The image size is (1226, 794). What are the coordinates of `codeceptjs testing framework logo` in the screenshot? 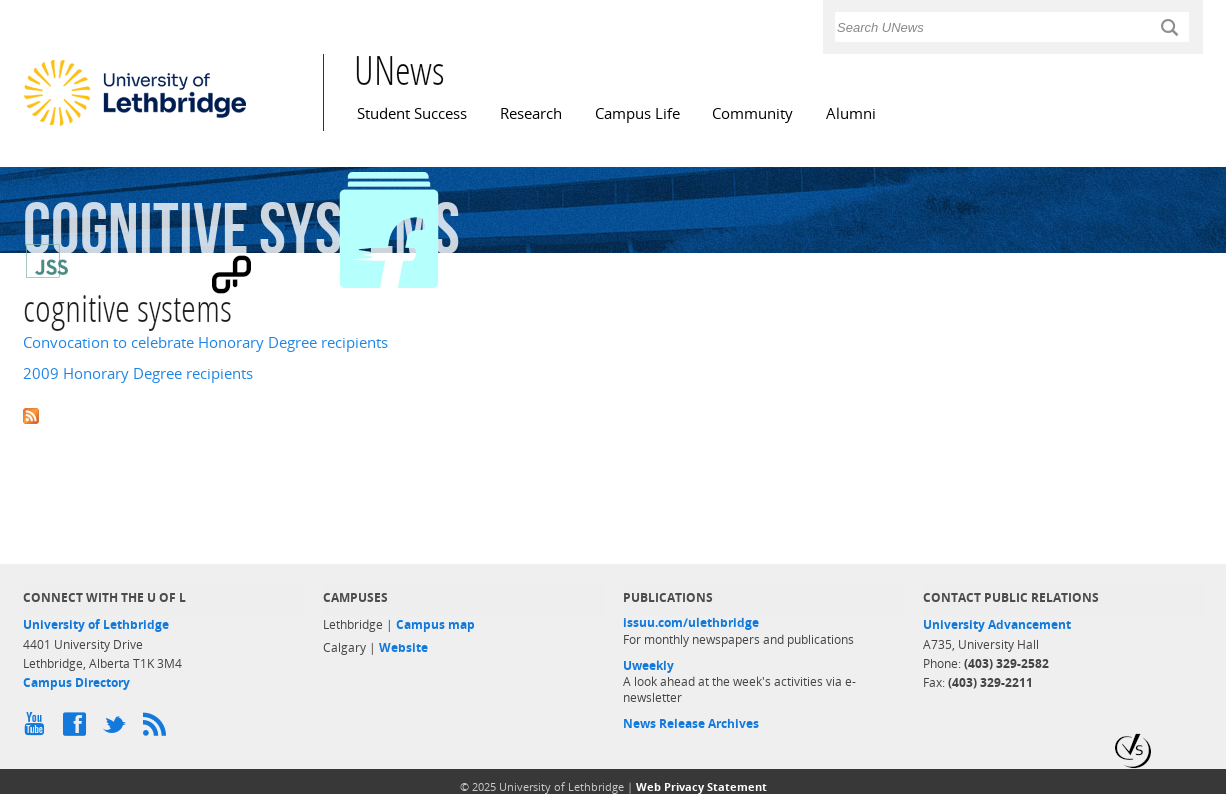 It's located at (1133, 751).